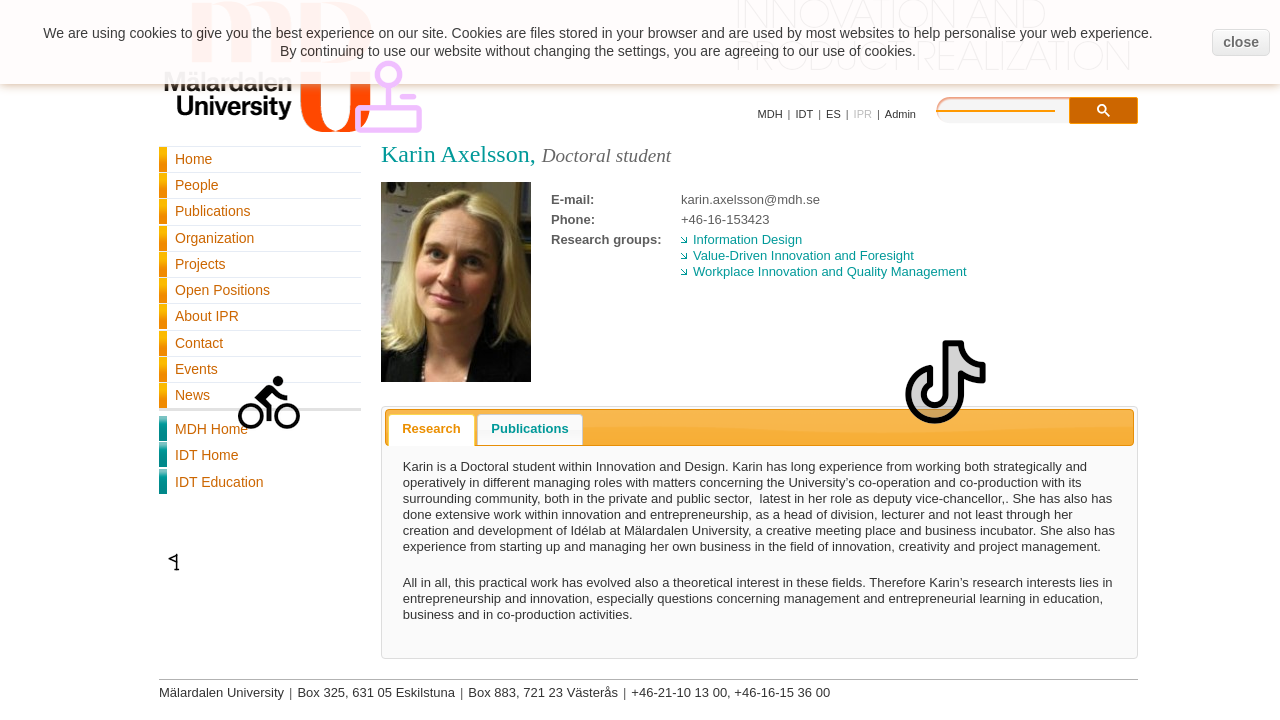 The width and height of the screenshot is (1280, 720). What do you see at coordinates (388, 99) in the screenshot?
I see `access game controller settings` at bounding box center [388, 99].